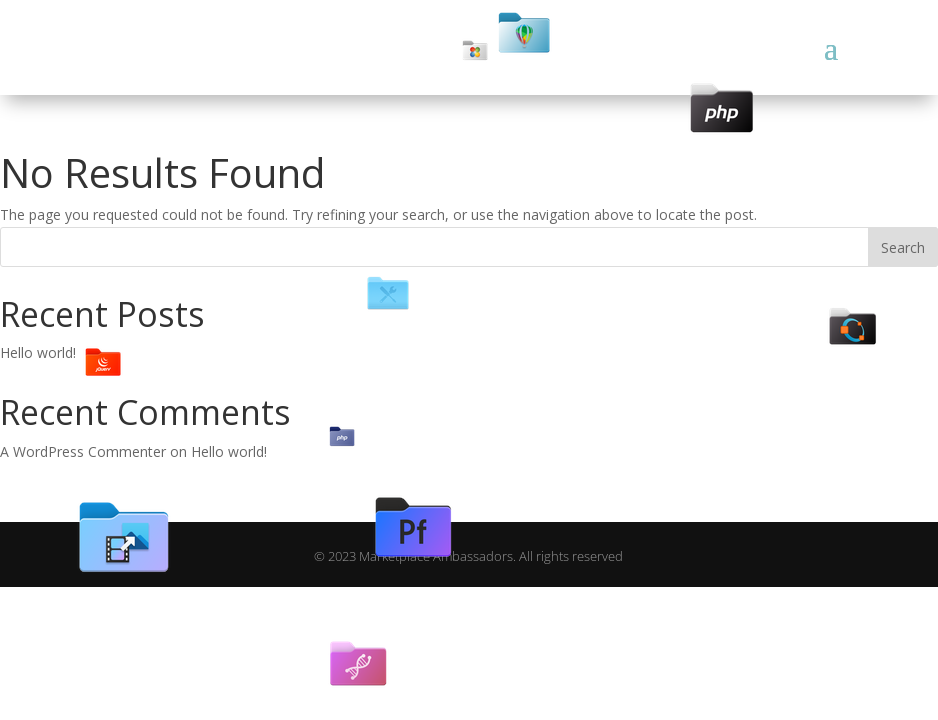 The image size is (938, 720). Describe the element at coordinates (475, 51) in the screenshot. I see `open the Eleven Forum community folder` at that location.